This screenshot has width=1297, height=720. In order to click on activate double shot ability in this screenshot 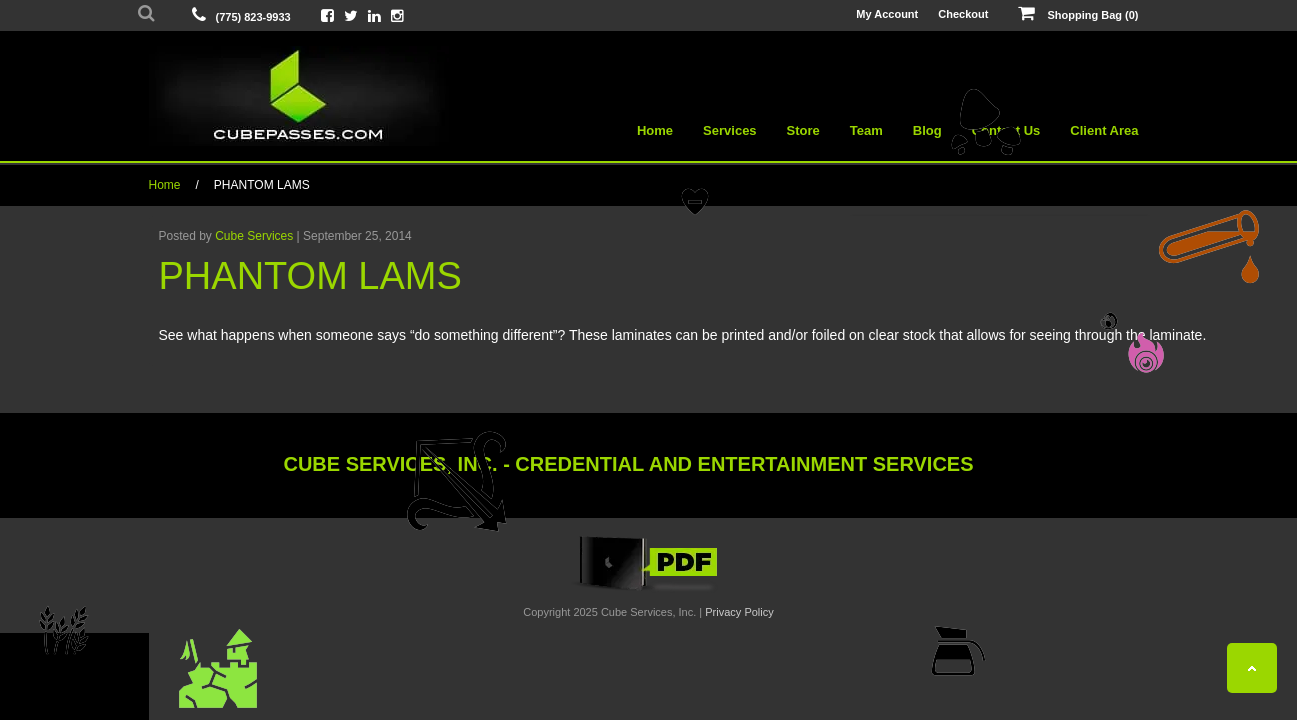, I will do `click(456, 481)`.